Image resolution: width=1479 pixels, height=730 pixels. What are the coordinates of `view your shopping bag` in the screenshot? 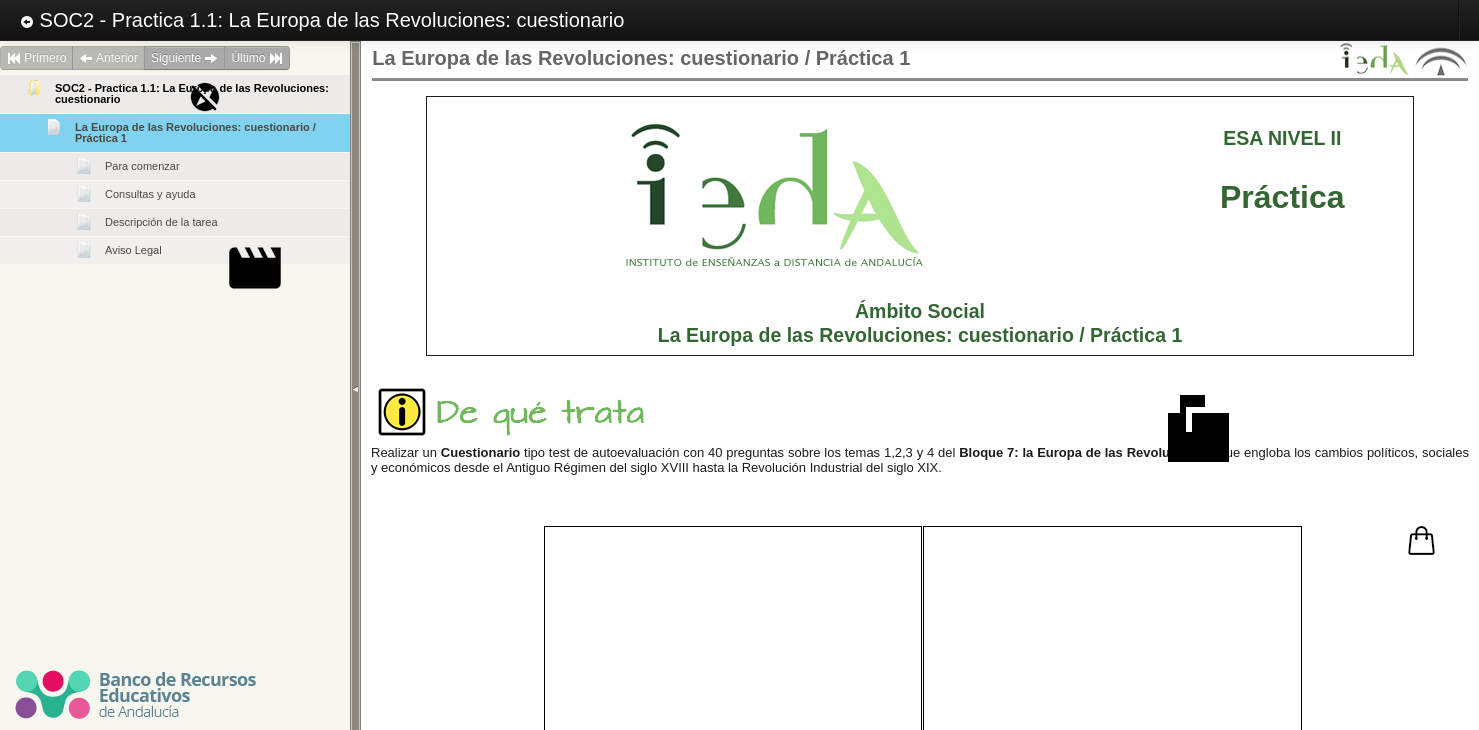 It's located at (1421, 540).